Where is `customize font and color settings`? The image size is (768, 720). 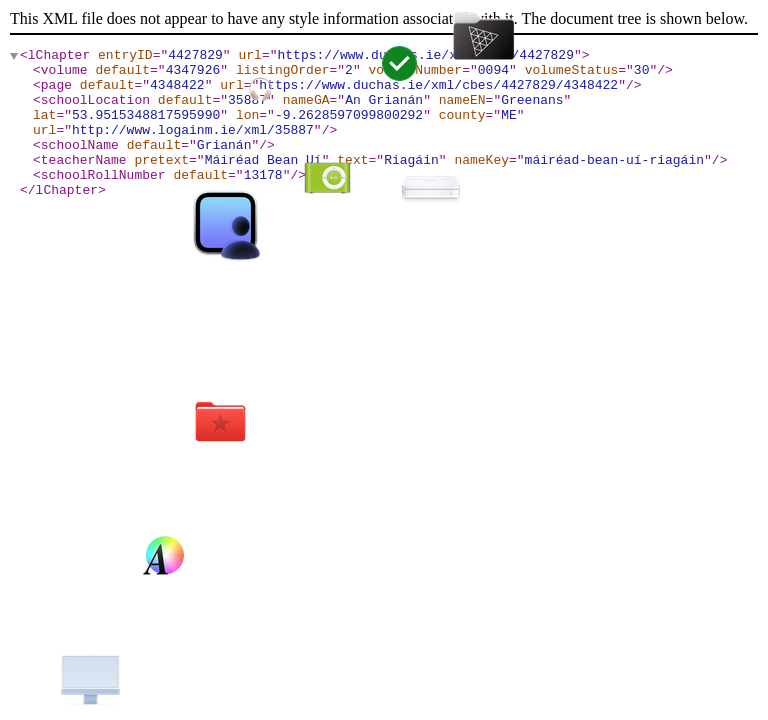
customize font and color settings is located at coordinates (163, 552).